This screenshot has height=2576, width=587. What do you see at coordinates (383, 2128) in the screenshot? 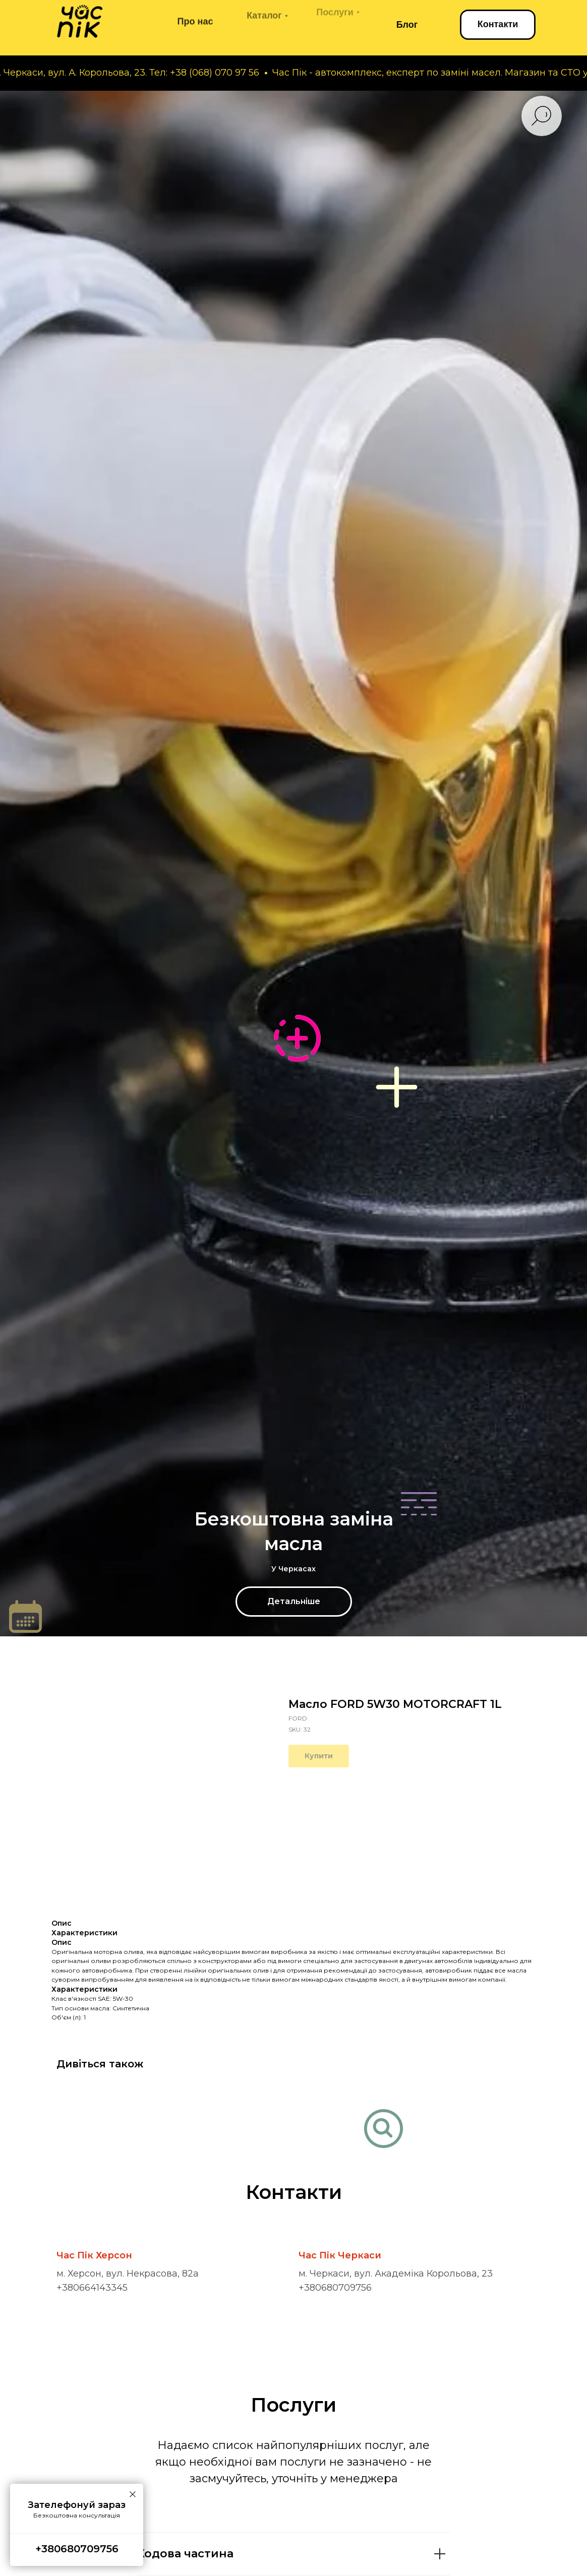
I see `tap to search` at bounding box center [383, 2128].